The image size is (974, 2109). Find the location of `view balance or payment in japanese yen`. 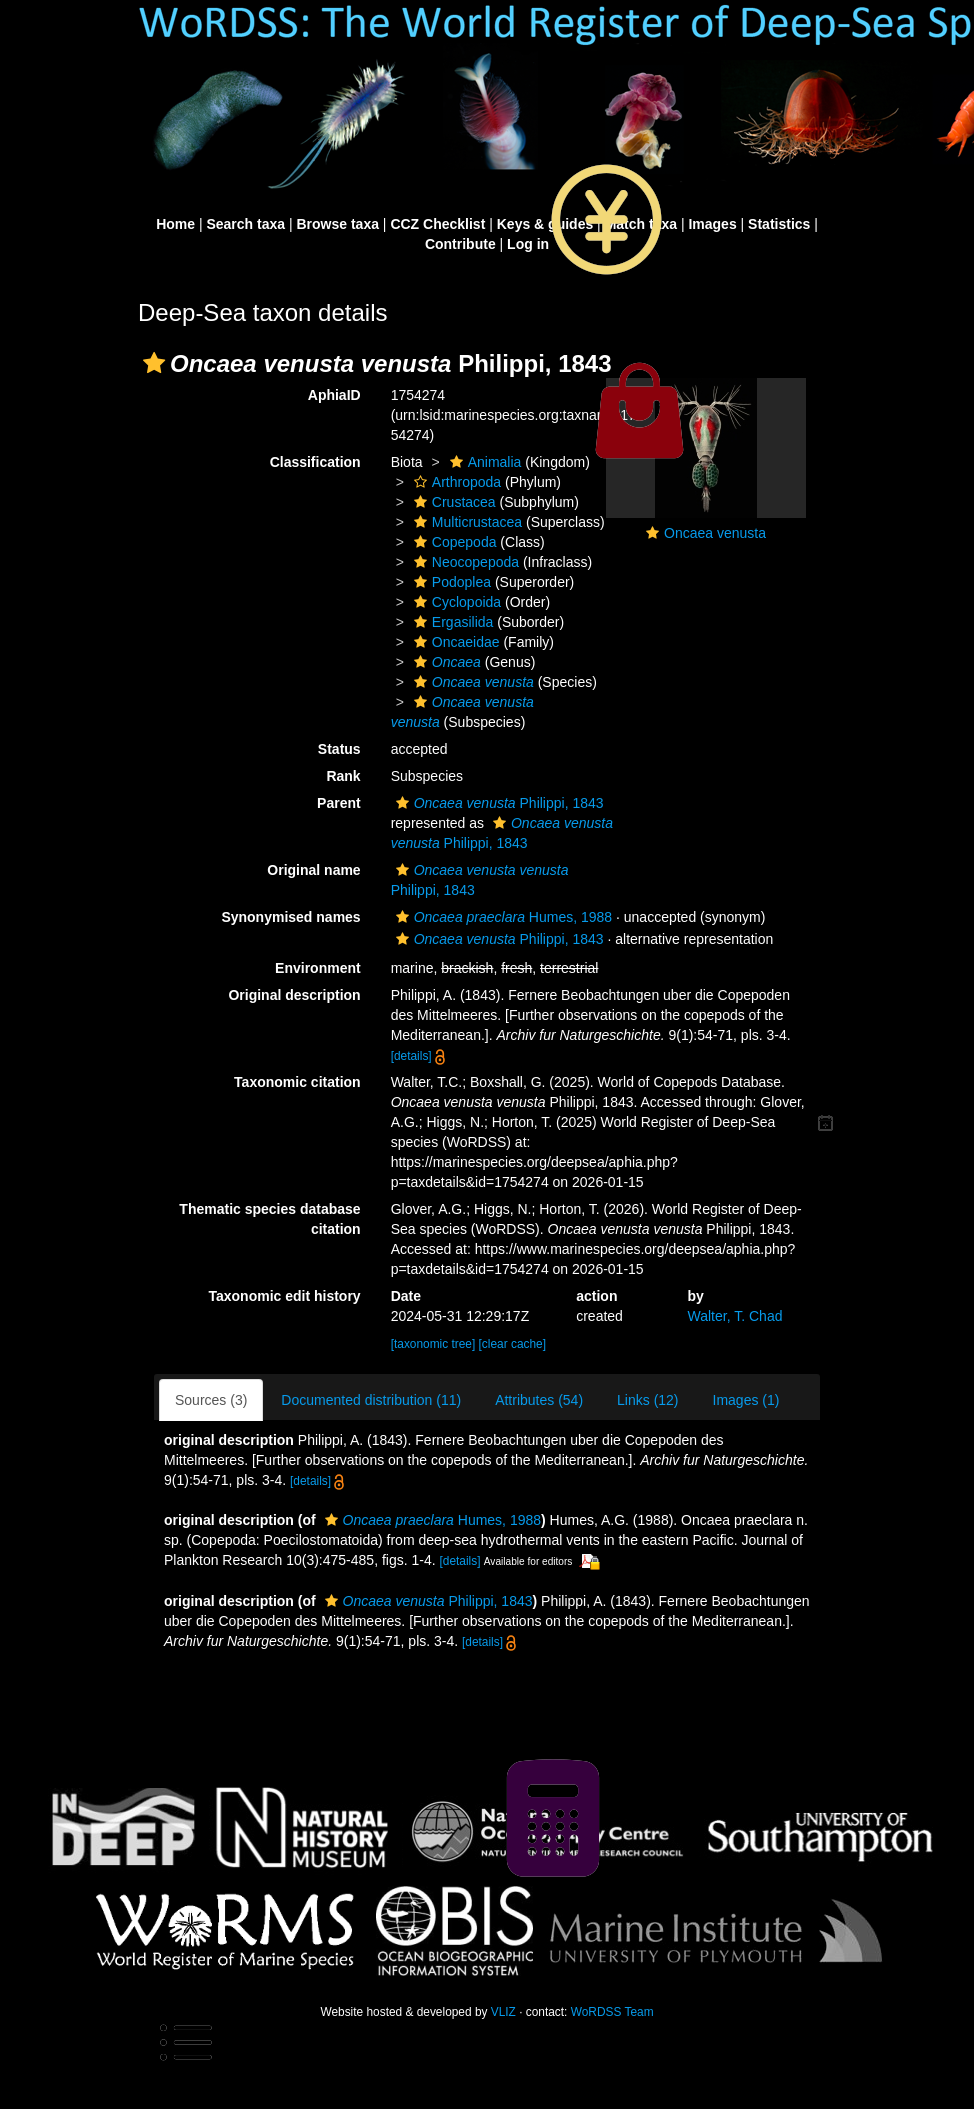

view balance or payment in japanese yen is located at coordinates (606, 219).